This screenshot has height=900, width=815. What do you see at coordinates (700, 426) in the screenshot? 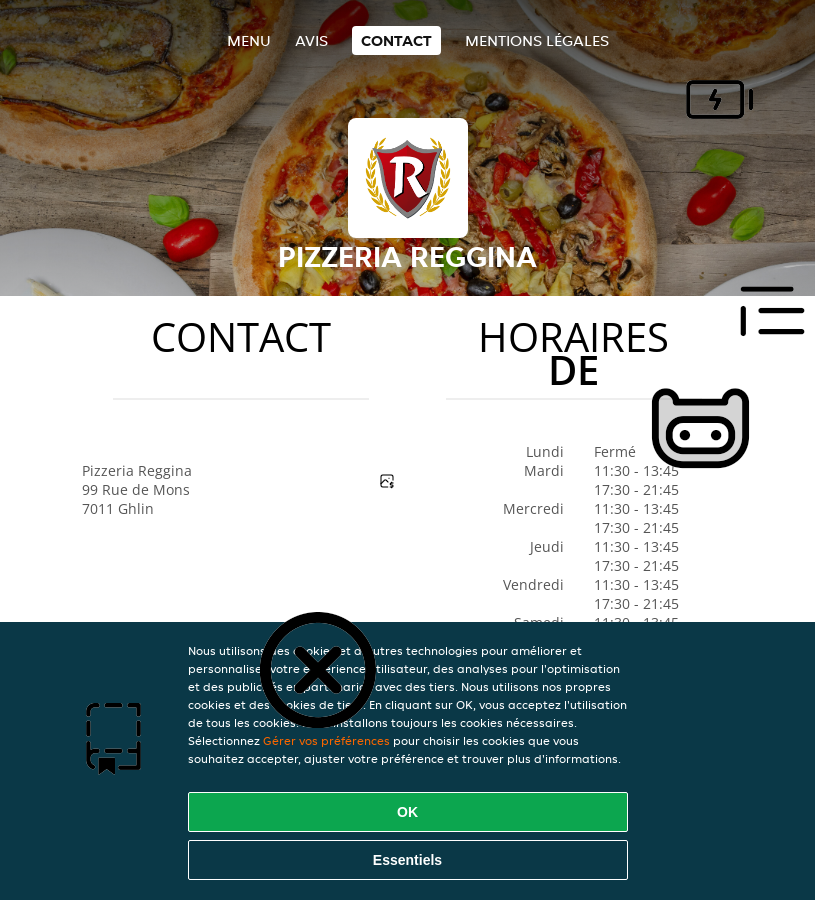
I see `finn the human character icon from adventure time` at bounding box center [700, 426].